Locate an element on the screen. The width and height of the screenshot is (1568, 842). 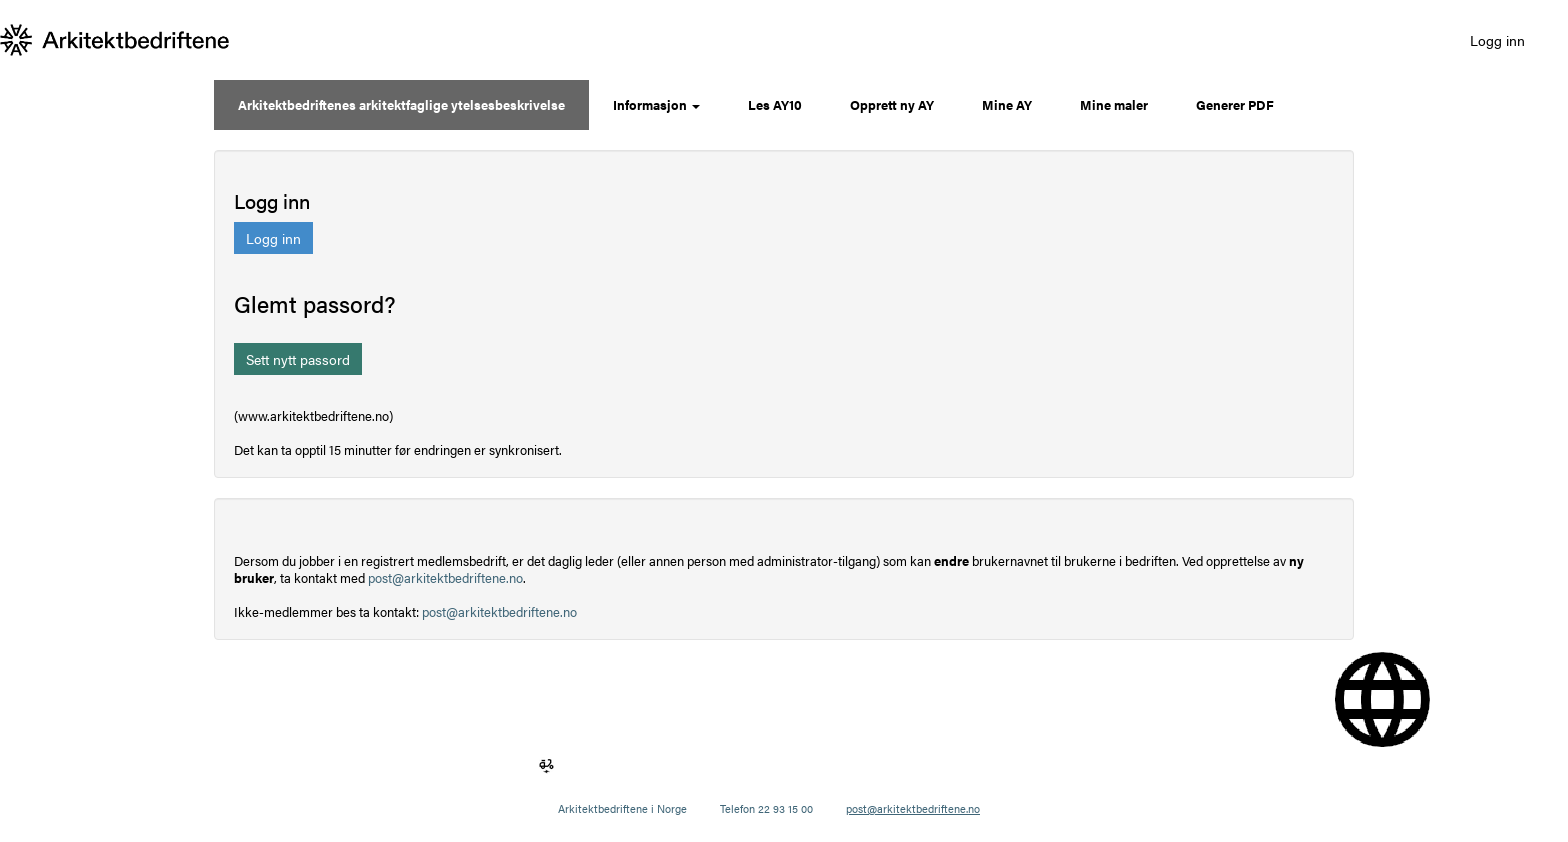
change language settings is located at coordinates (1382, 699).